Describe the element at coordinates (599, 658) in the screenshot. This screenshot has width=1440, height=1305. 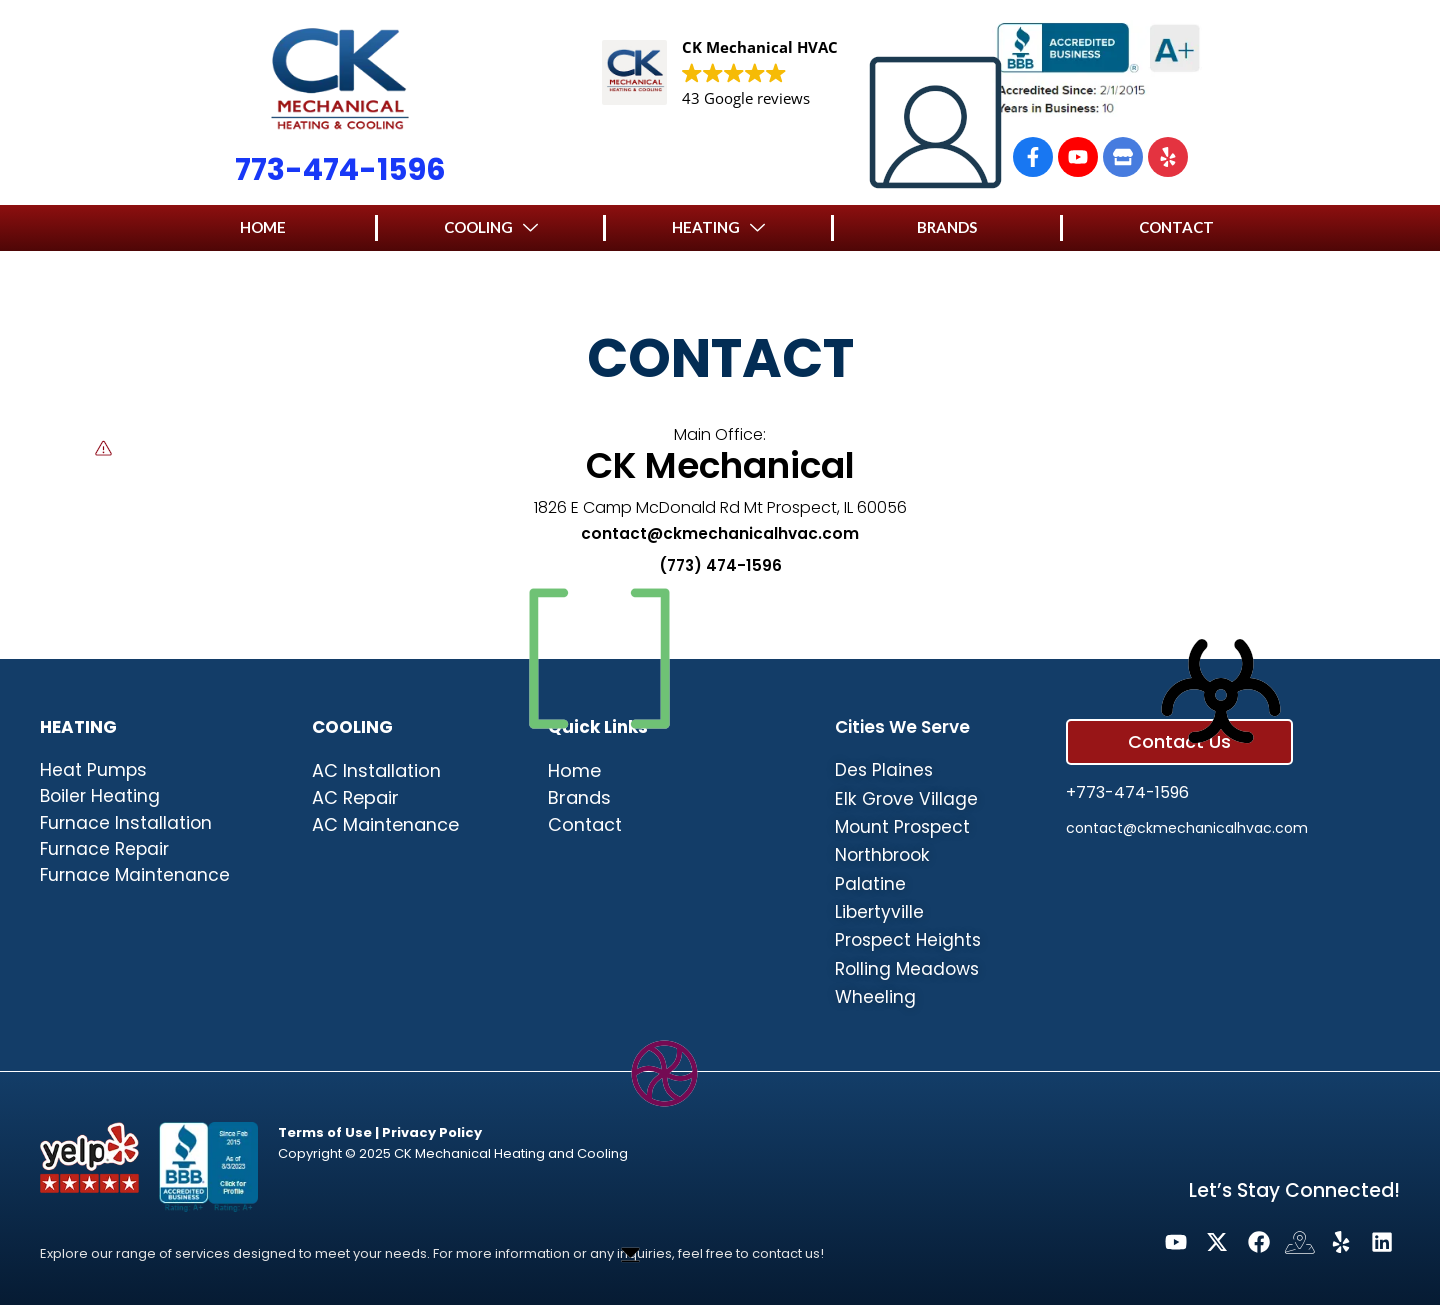
I see `insert or edit code brackets` at that location.